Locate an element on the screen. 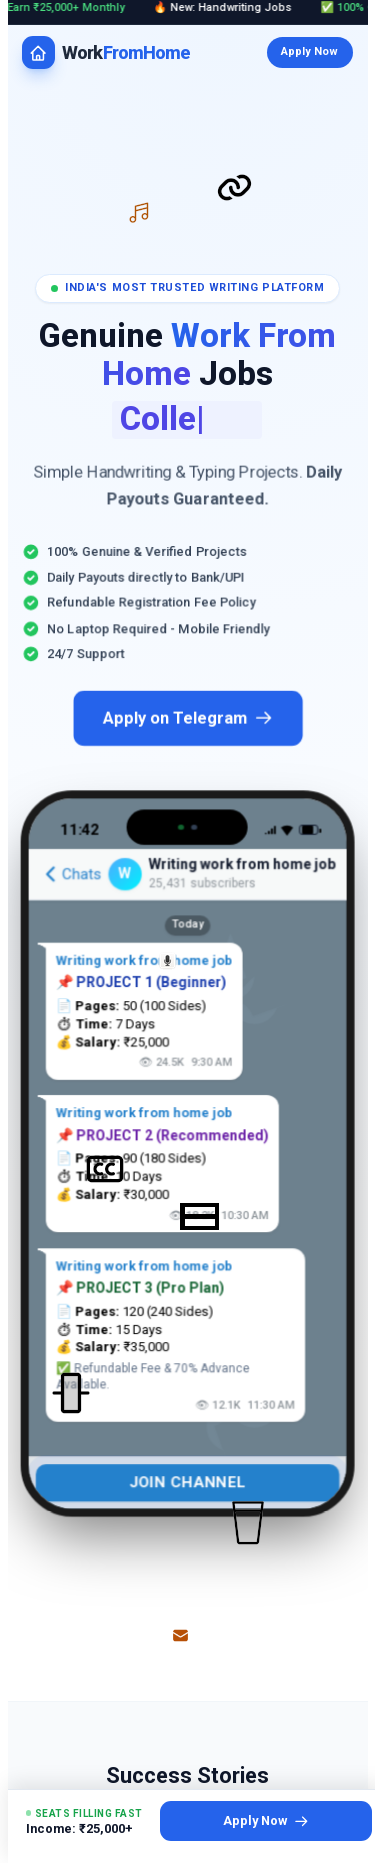  enable closed captions for video content is located at coordinates (105, 1169).